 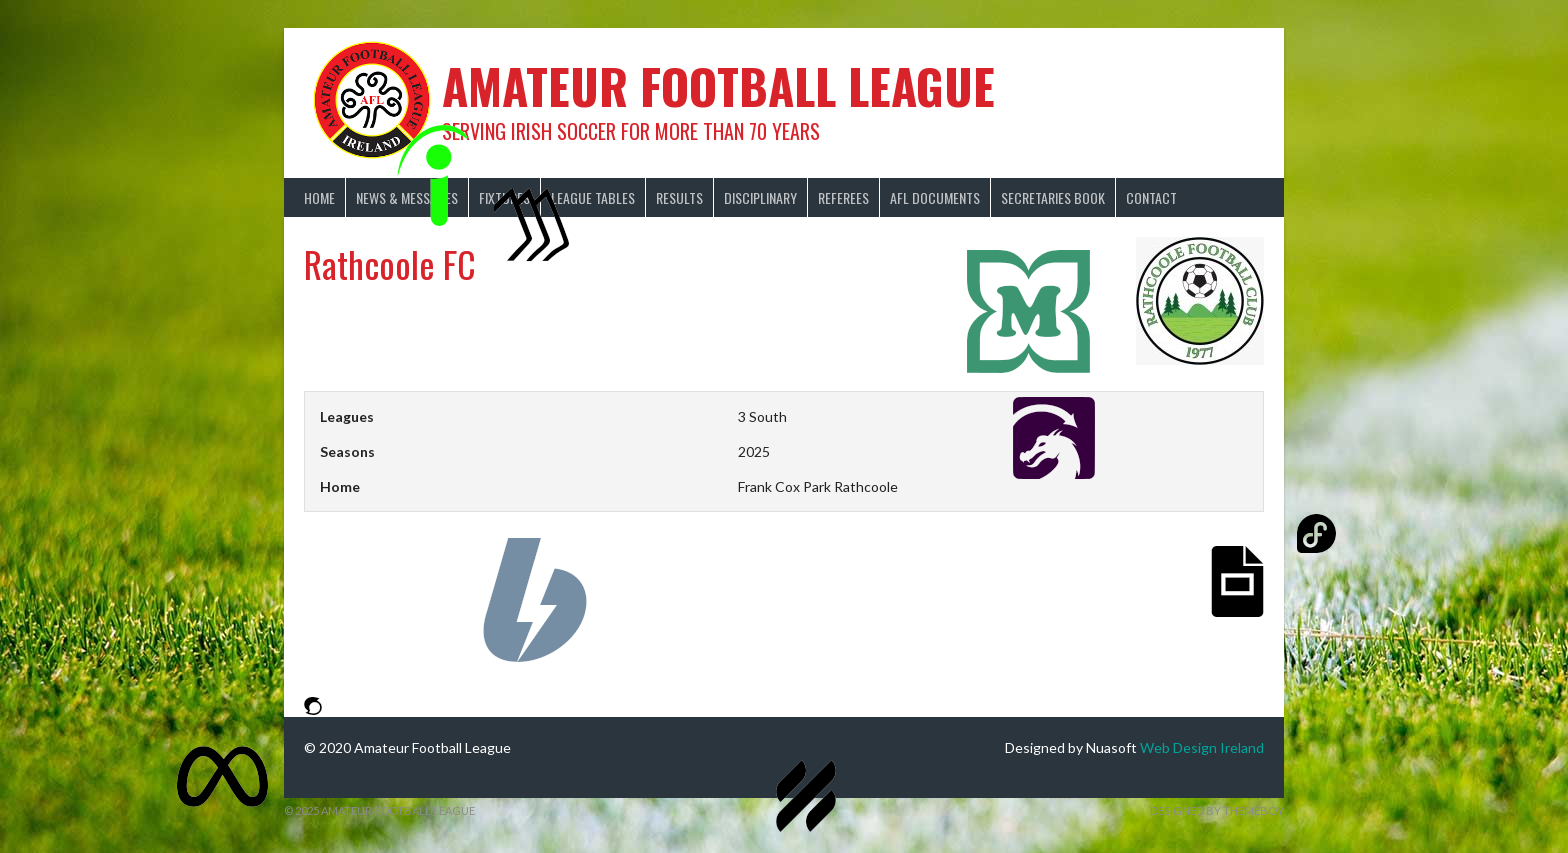 What do you see at coordinates (1316, 533) in the screenshot?
I see `Fedora Linux operating system logo` at bounding box center [1316, 533].